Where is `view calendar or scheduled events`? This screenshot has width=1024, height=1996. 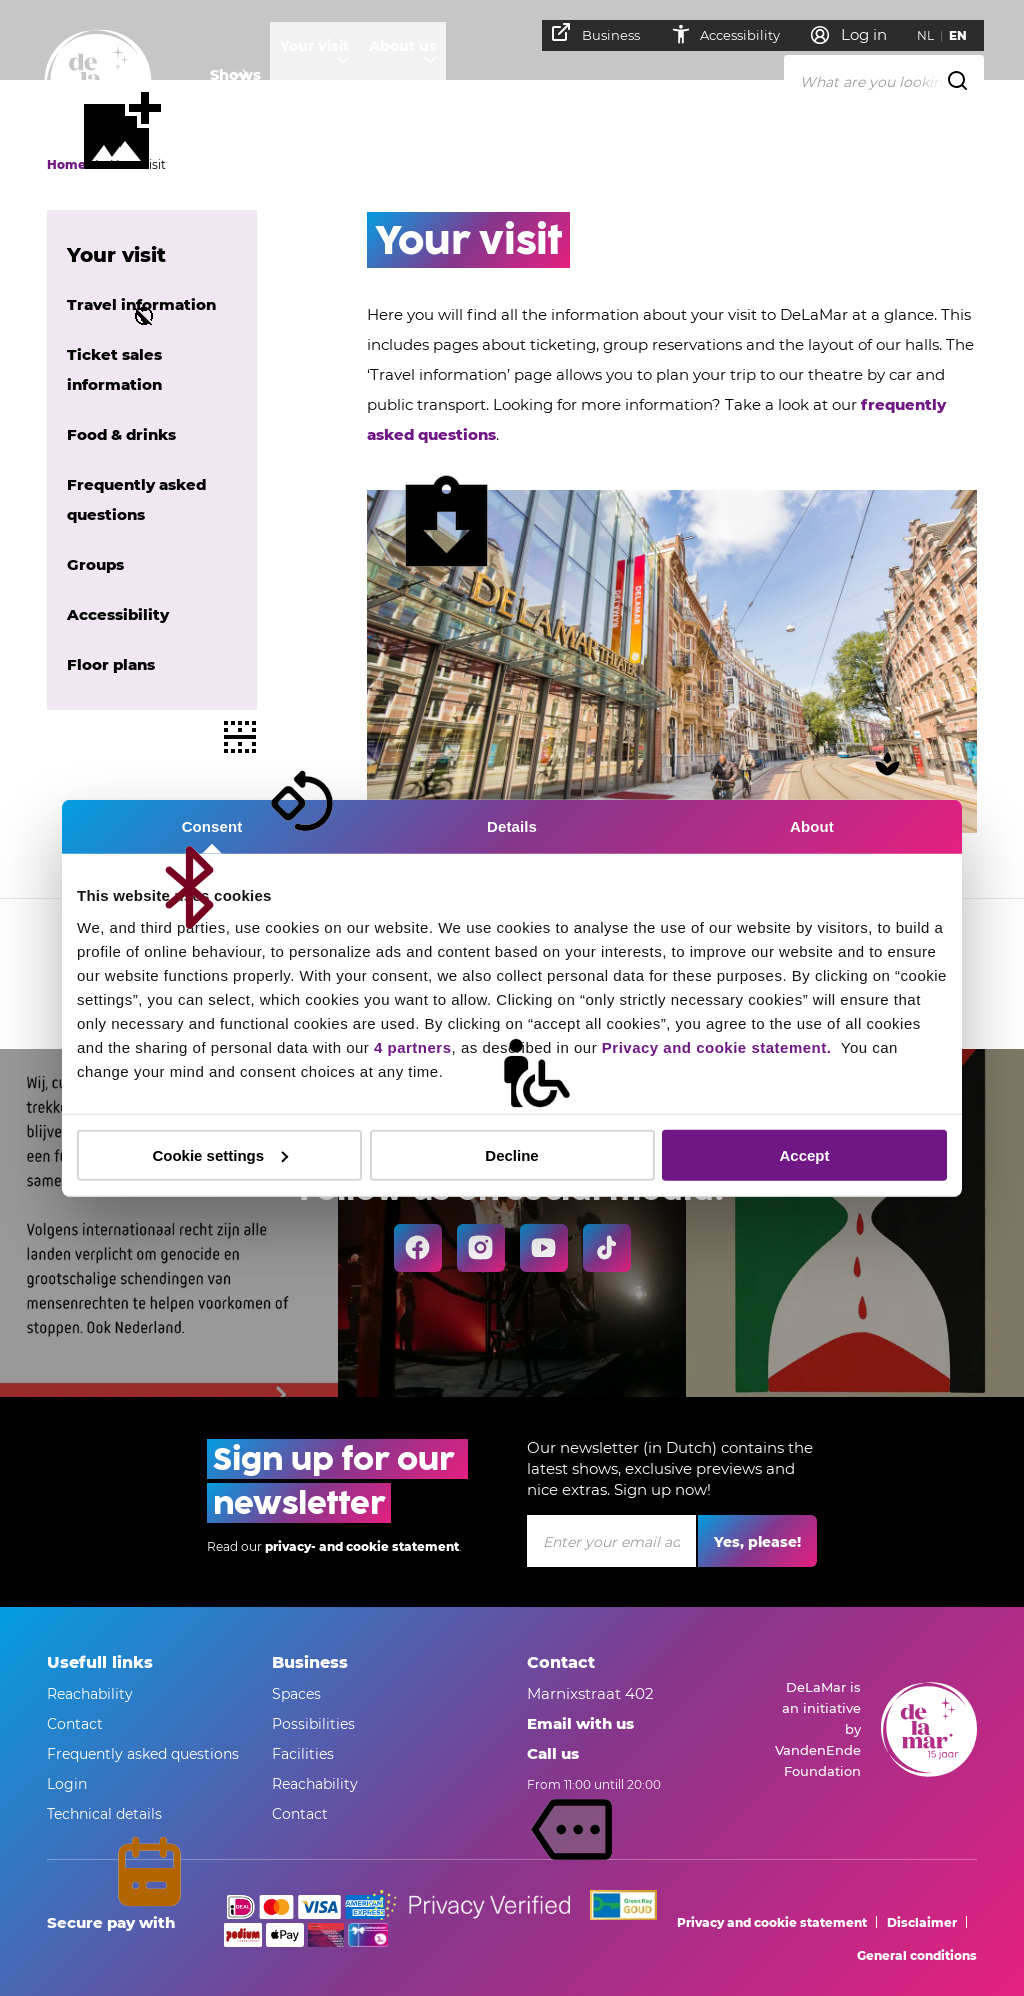
view calendar or scheduled events is located at coordinates (149, 1871).